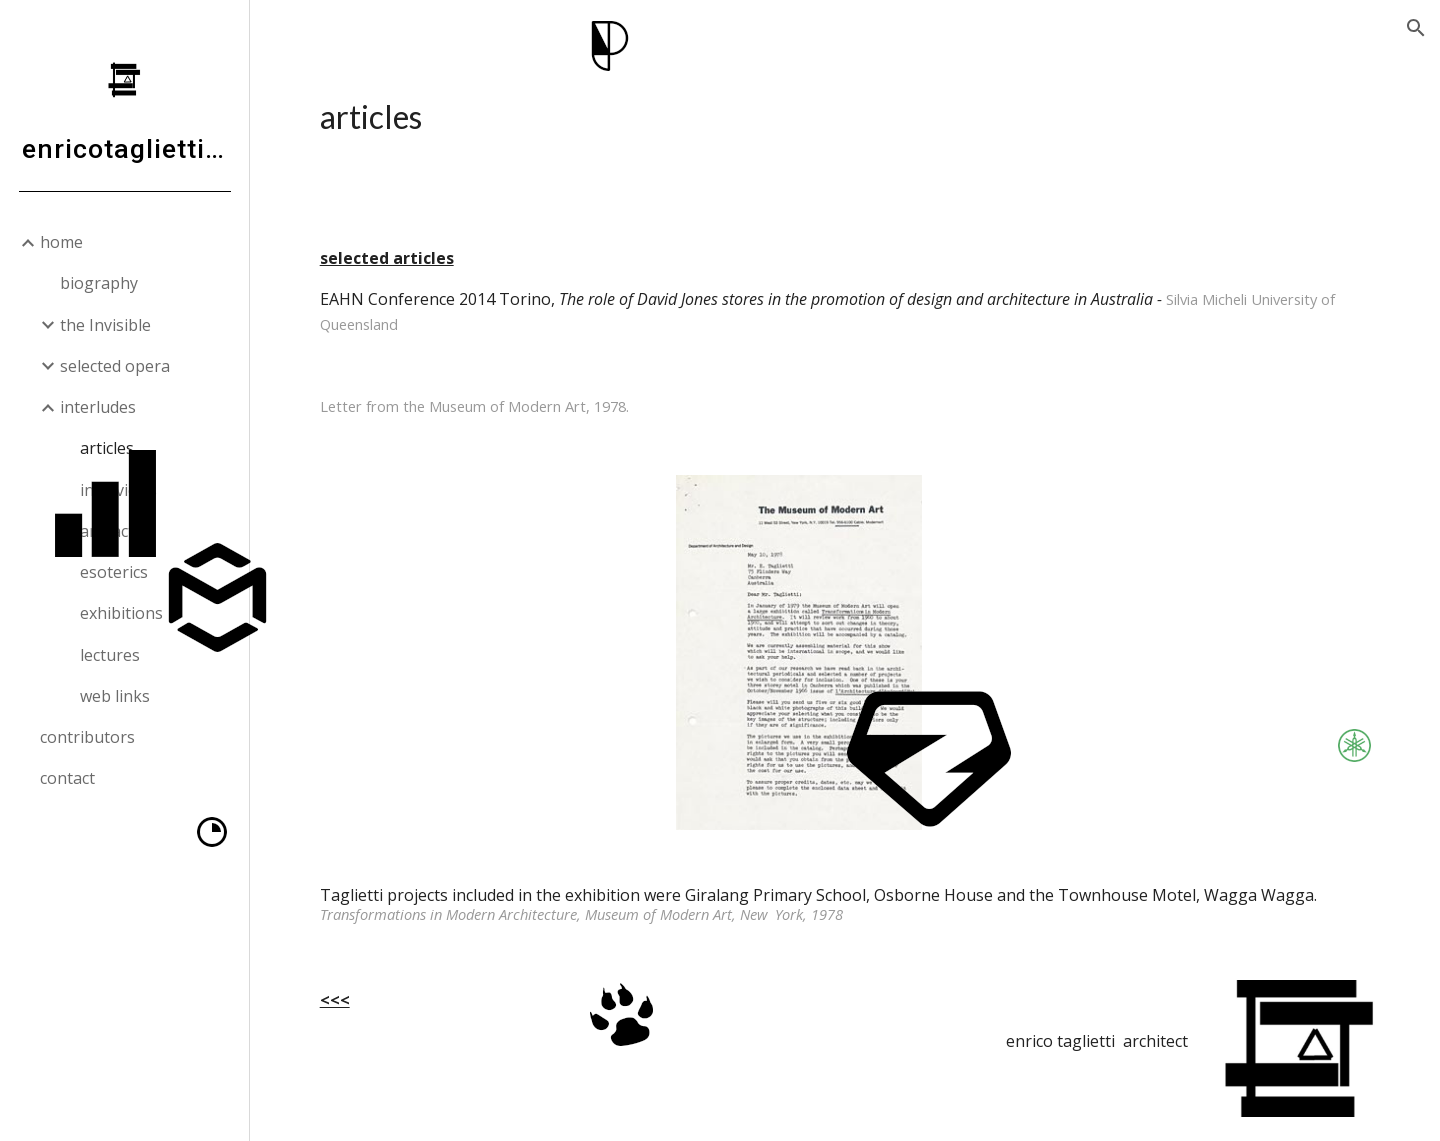 This screenshot has width=1440, height=1141. I want to click on indicates 25% progress or completion, so click(212, 832).